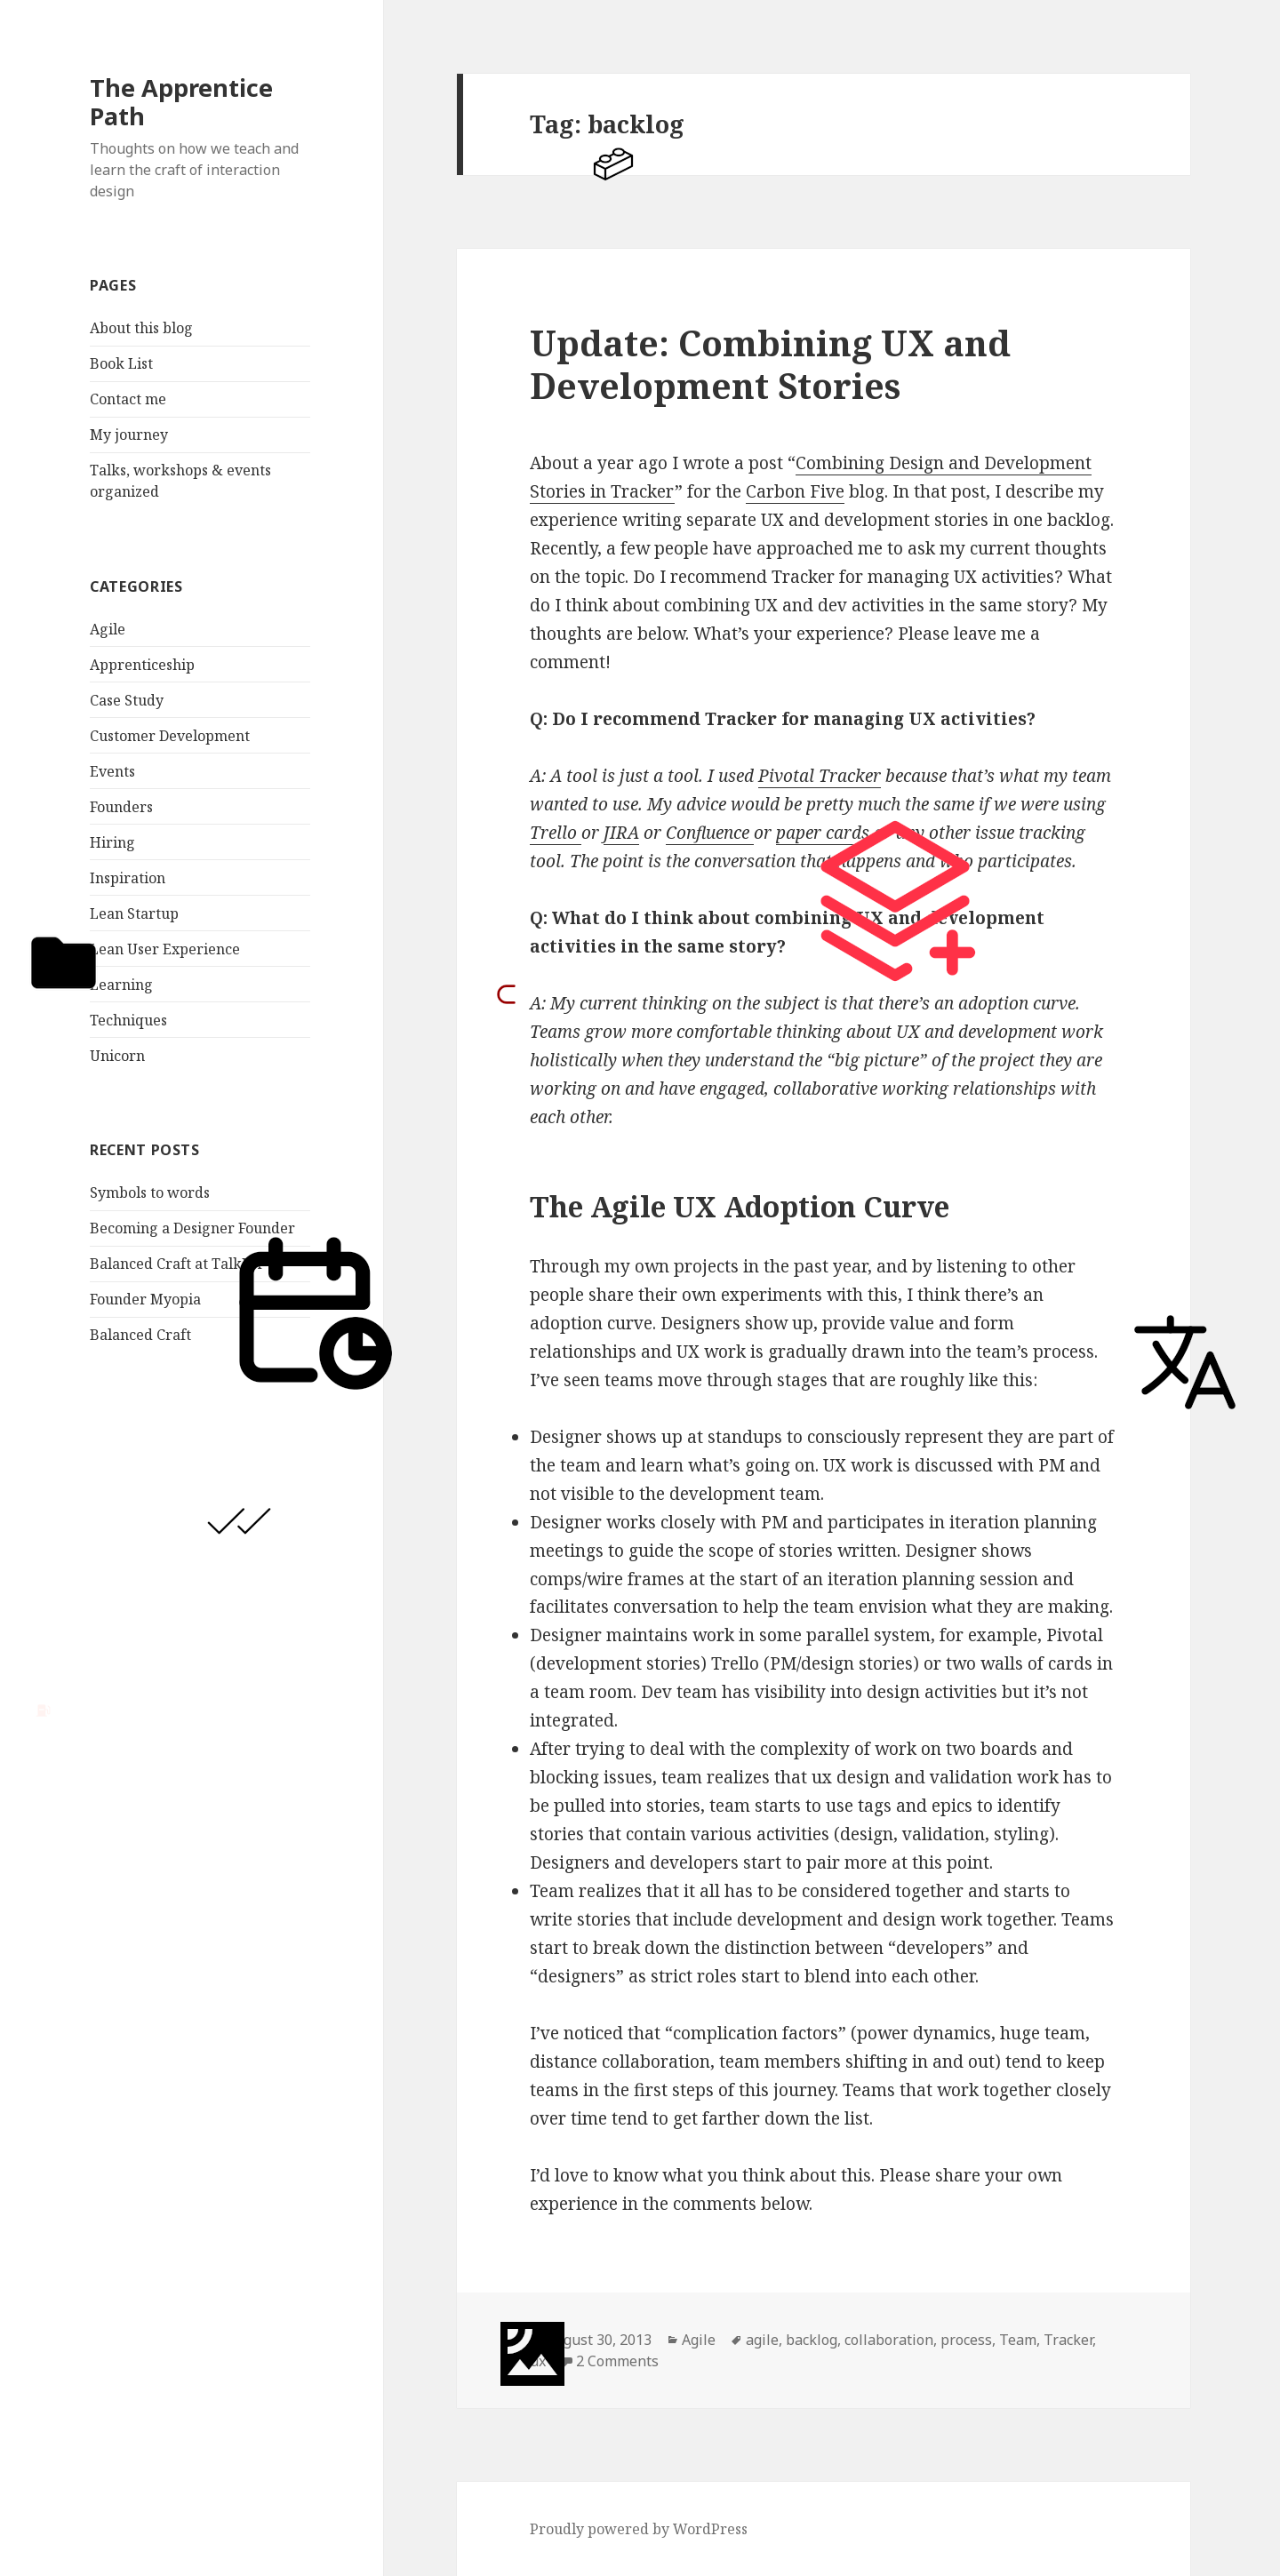 The height and width of the screenshot is (2576, 1280). What do you see at coordinates (63, 962) in the screenshot?
I see `access your files and documents` at bounding box center [63, 962].